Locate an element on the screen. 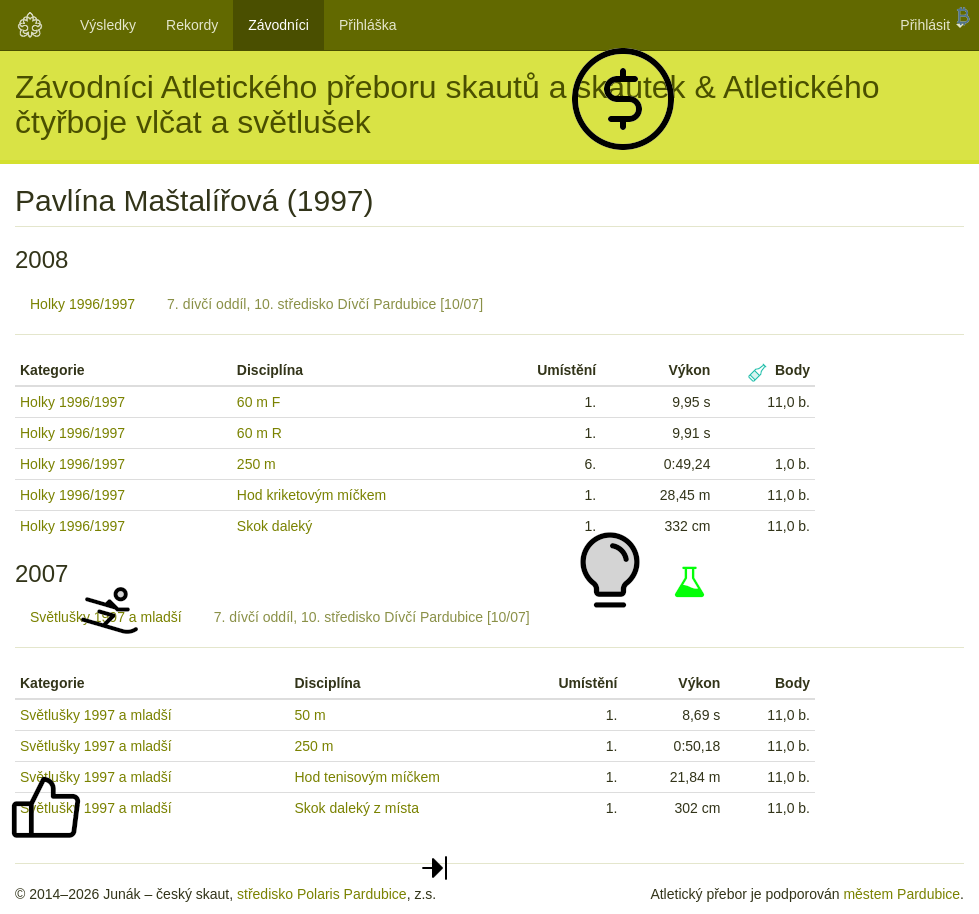  view bitcoin balance or wallet is located at coordinates (962, 16).